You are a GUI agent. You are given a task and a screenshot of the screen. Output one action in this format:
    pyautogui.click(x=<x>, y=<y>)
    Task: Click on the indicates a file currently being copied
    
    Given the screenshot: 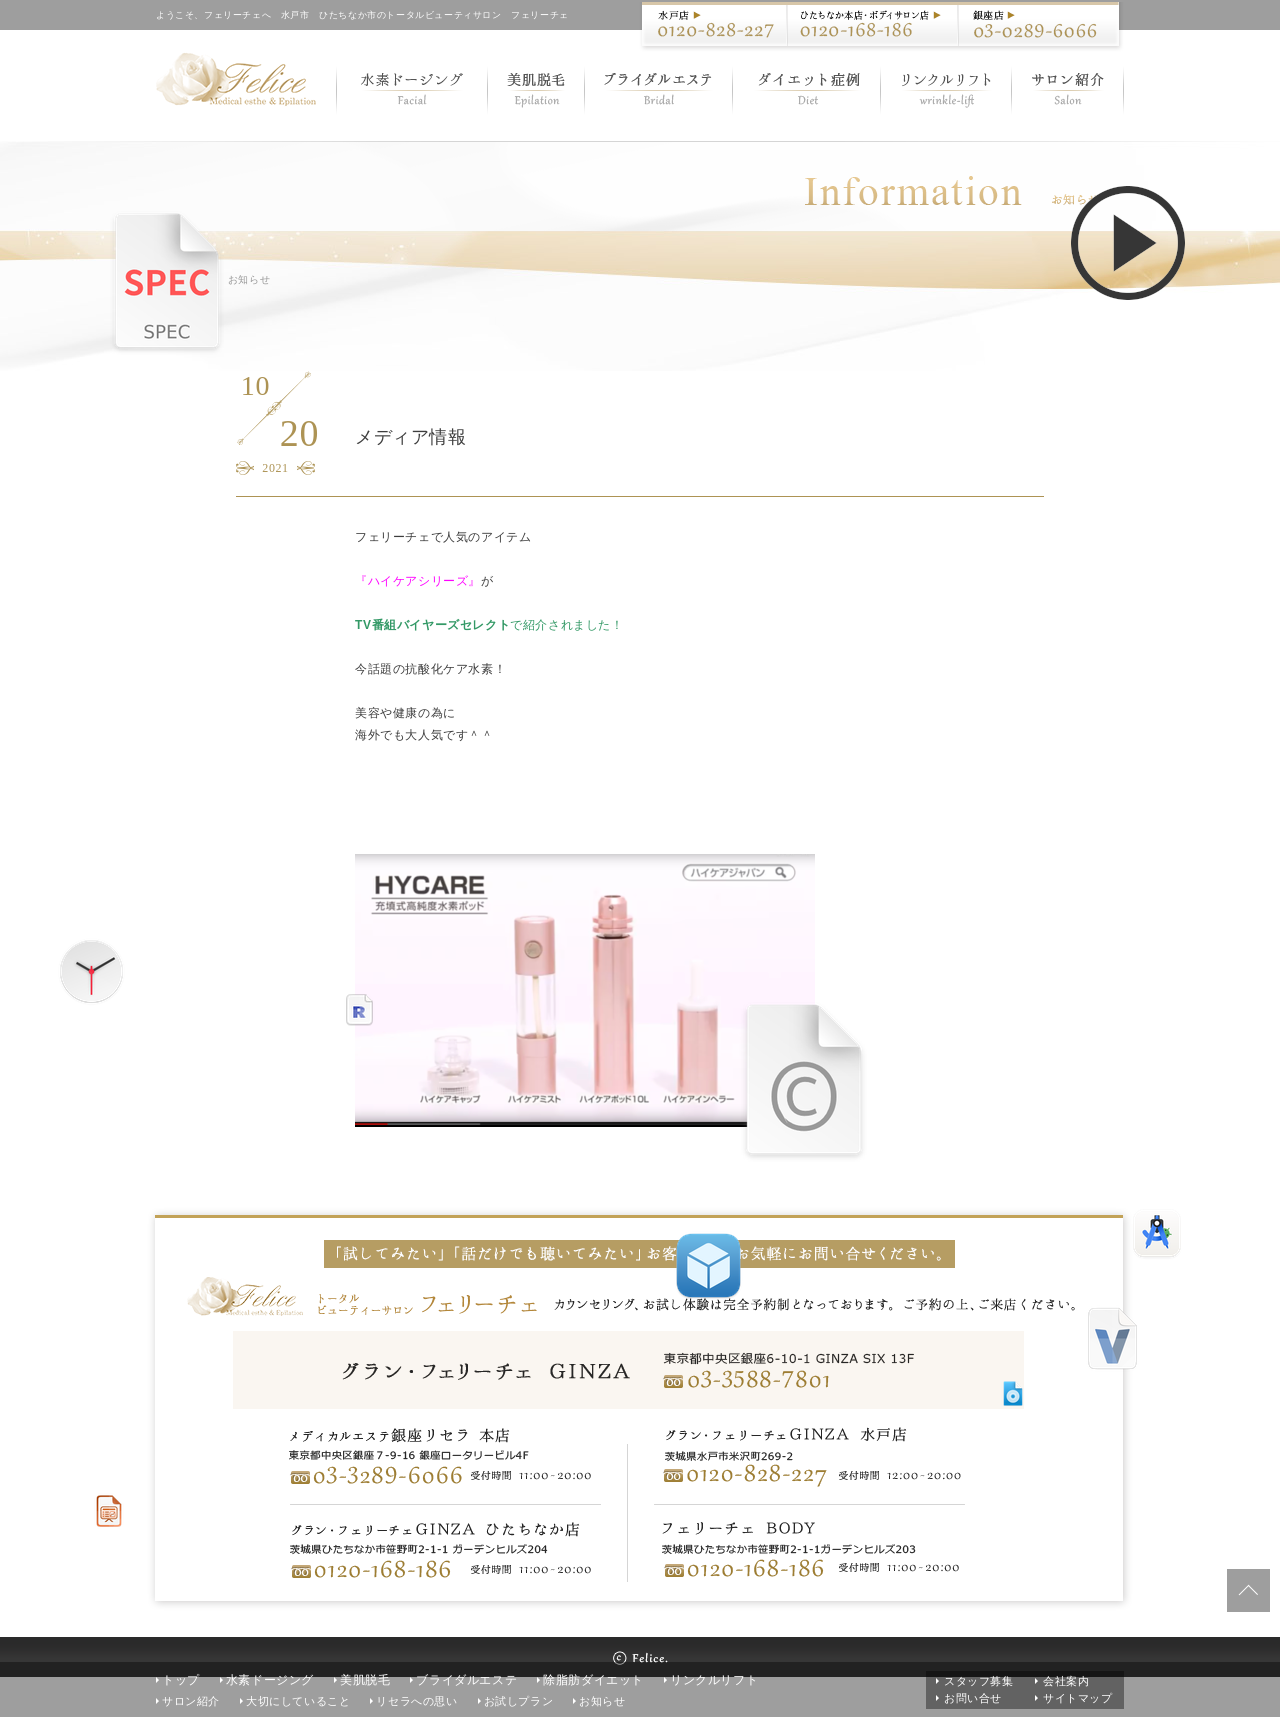 What is the action you would take?
    pyautogui.click(x=804, y=1082)
    